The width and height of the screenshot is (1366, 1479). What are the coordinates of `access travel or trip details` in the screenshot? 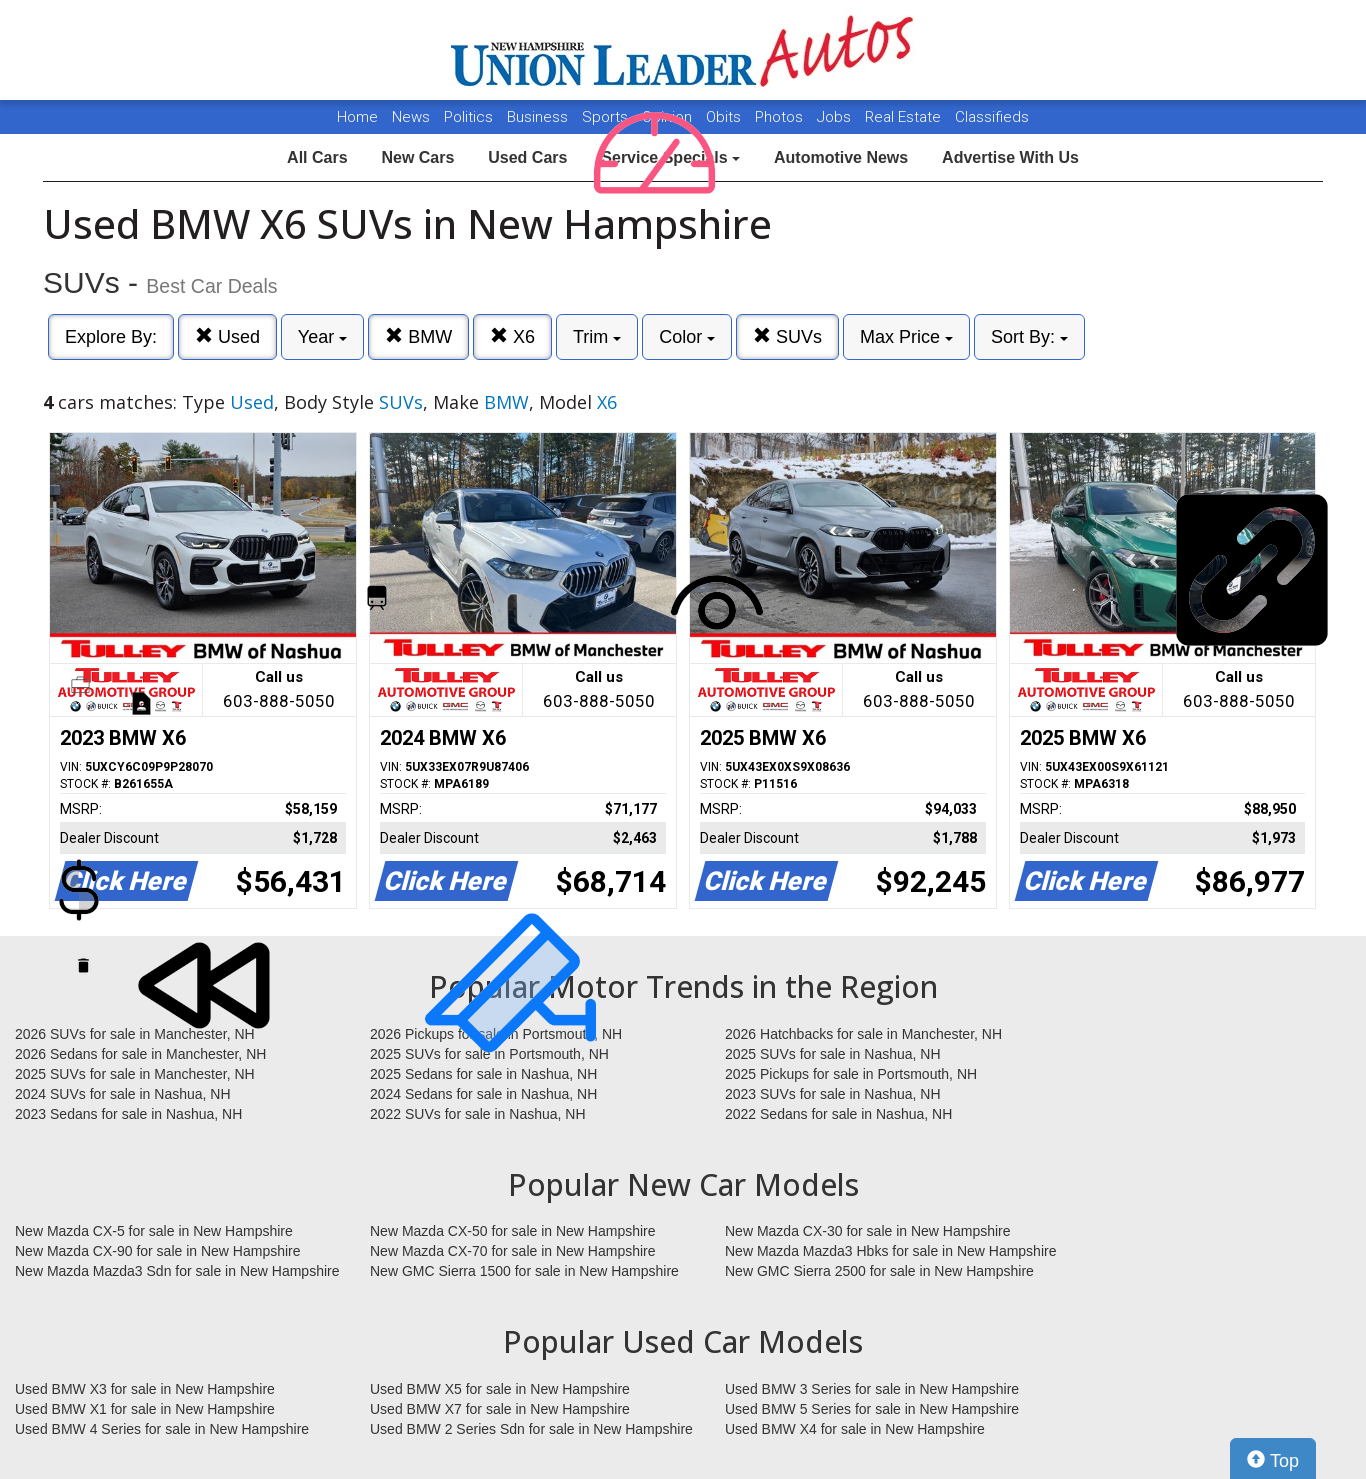 It's located at (80, 685).